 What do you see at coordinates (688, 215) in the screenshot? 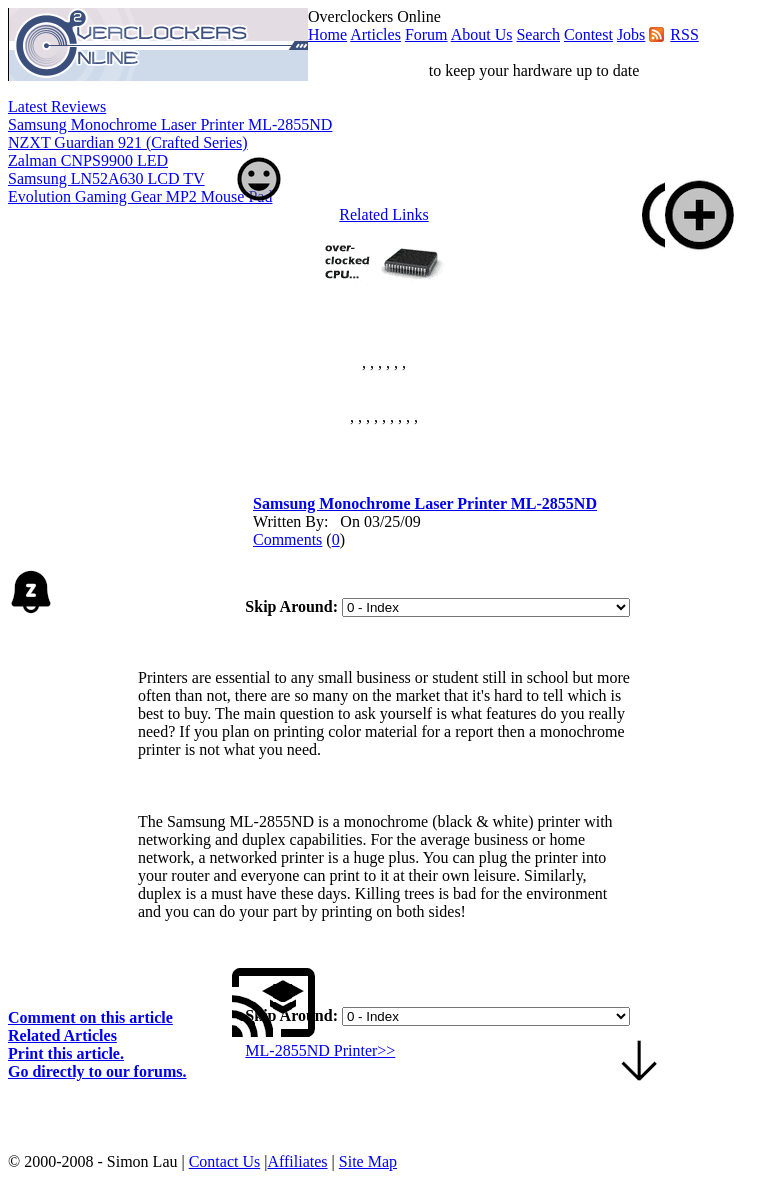
I see `add a duplicate control point` at bounding box center [688, 215].